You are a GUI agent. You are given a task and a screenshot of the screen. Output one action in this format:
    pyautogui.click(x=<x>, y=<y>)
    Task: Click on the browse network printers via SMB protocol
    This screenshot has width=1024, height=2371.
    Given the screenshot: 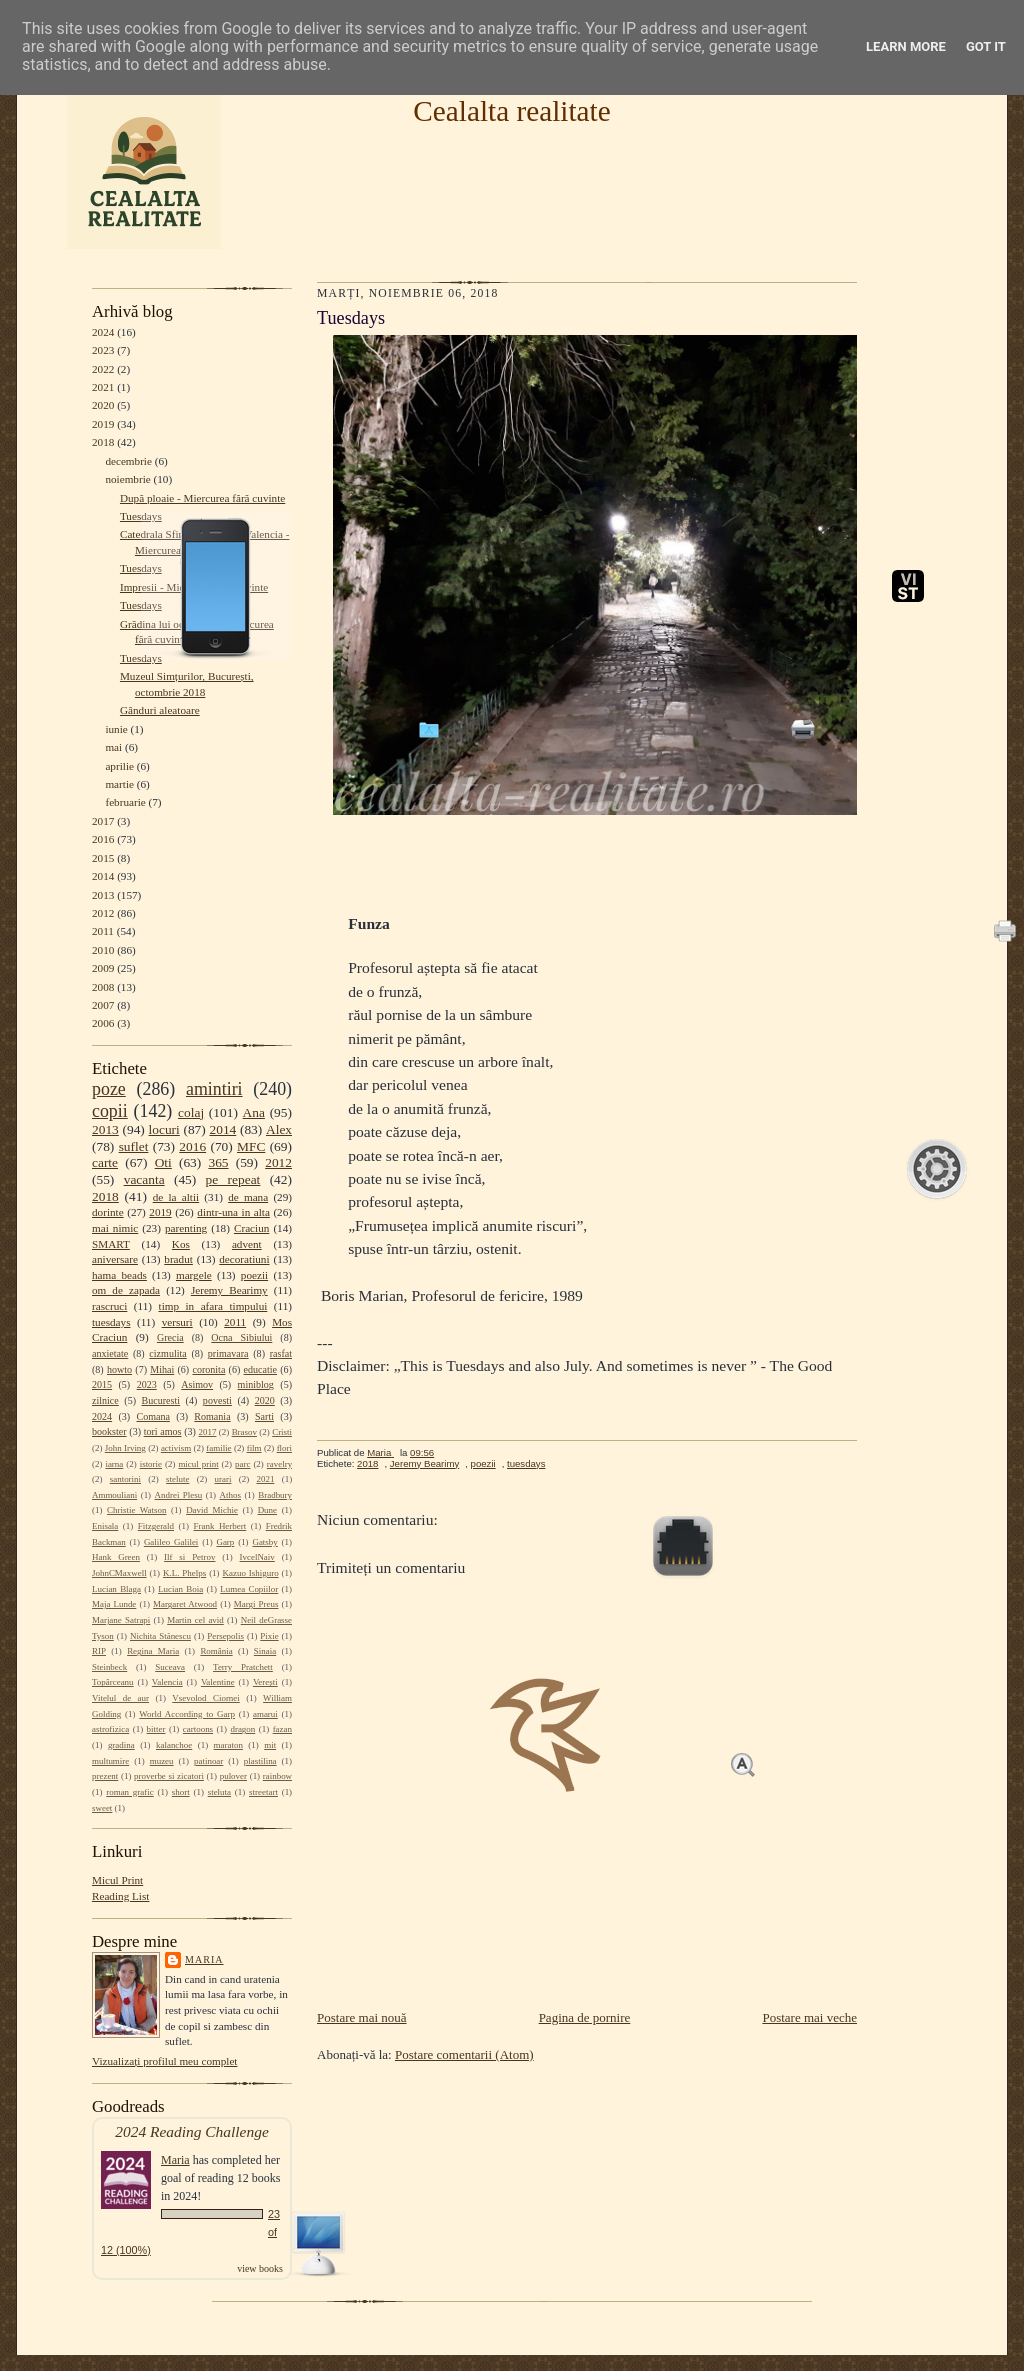 What is the action you would take?
    pyautogui.click(x=803, y=729)
    